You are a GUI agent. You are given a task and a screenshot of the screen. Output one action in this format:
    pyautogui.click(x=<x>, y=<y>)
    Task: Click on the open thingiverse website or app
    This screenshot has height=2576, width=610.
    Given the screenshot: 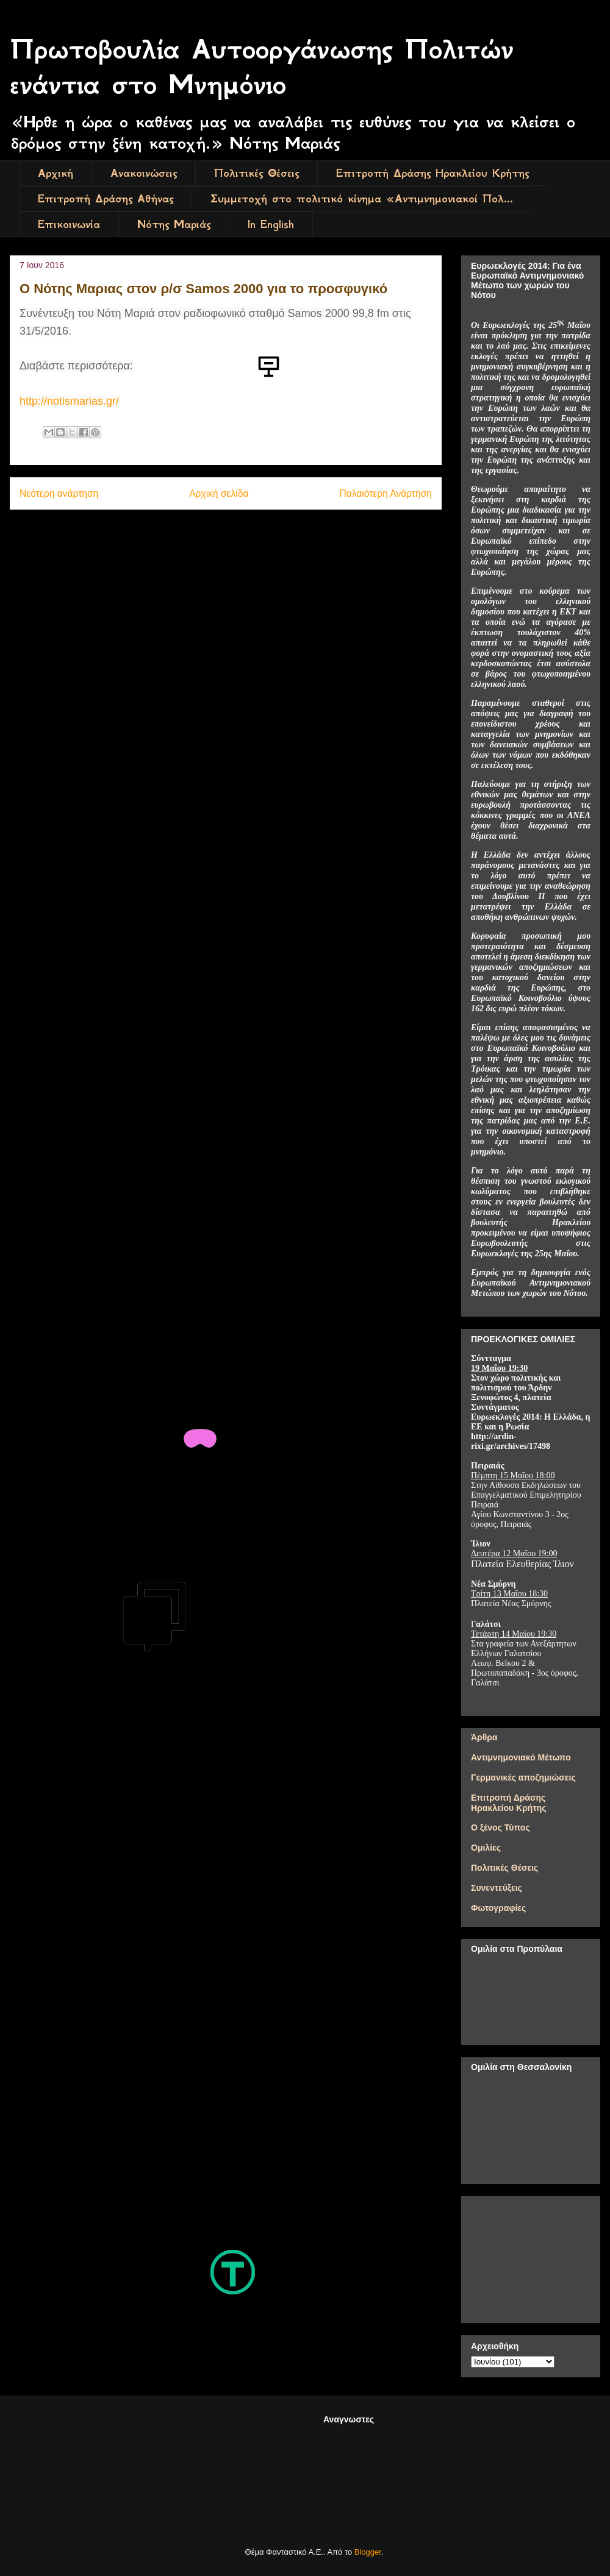 What is the action you would take?
    pyautogui.click(x=232, y=2272)
    